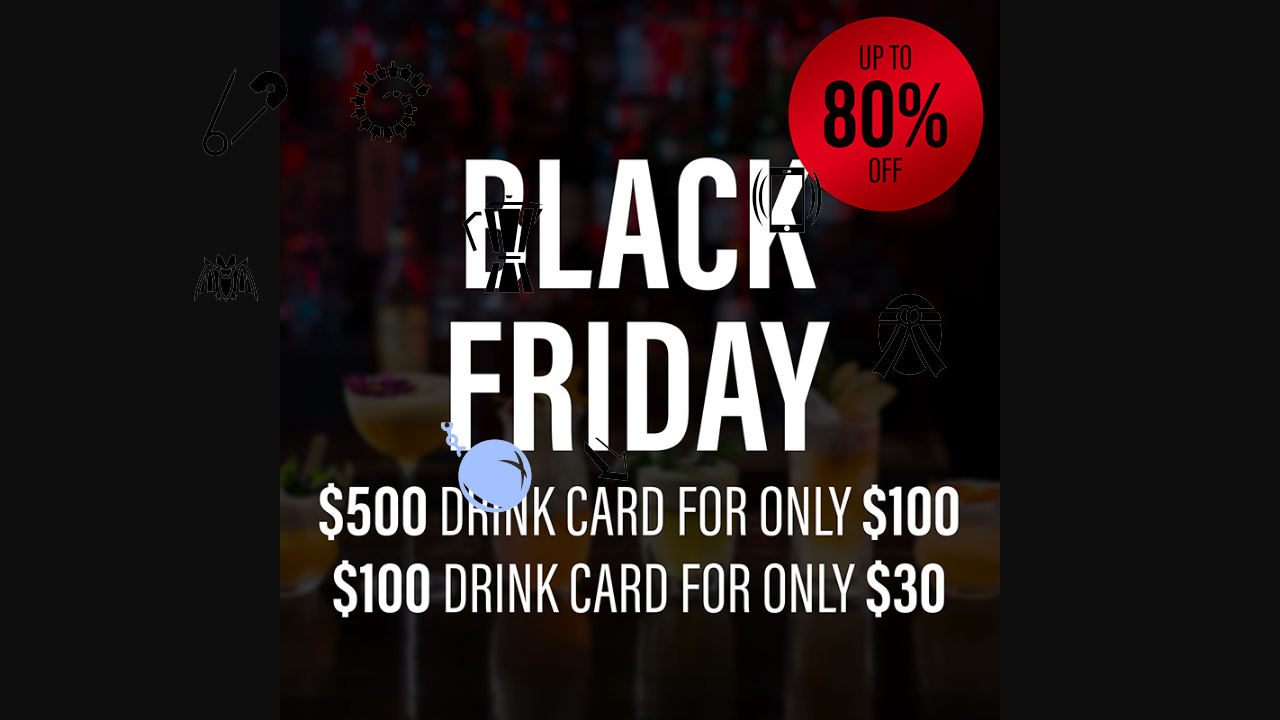 Image resolution: width=1280 pixels, height=720 pixels. Describe the element at coordinates (509, 244) in the screenshot. I see `browse coffee brewing recipes` at that location.